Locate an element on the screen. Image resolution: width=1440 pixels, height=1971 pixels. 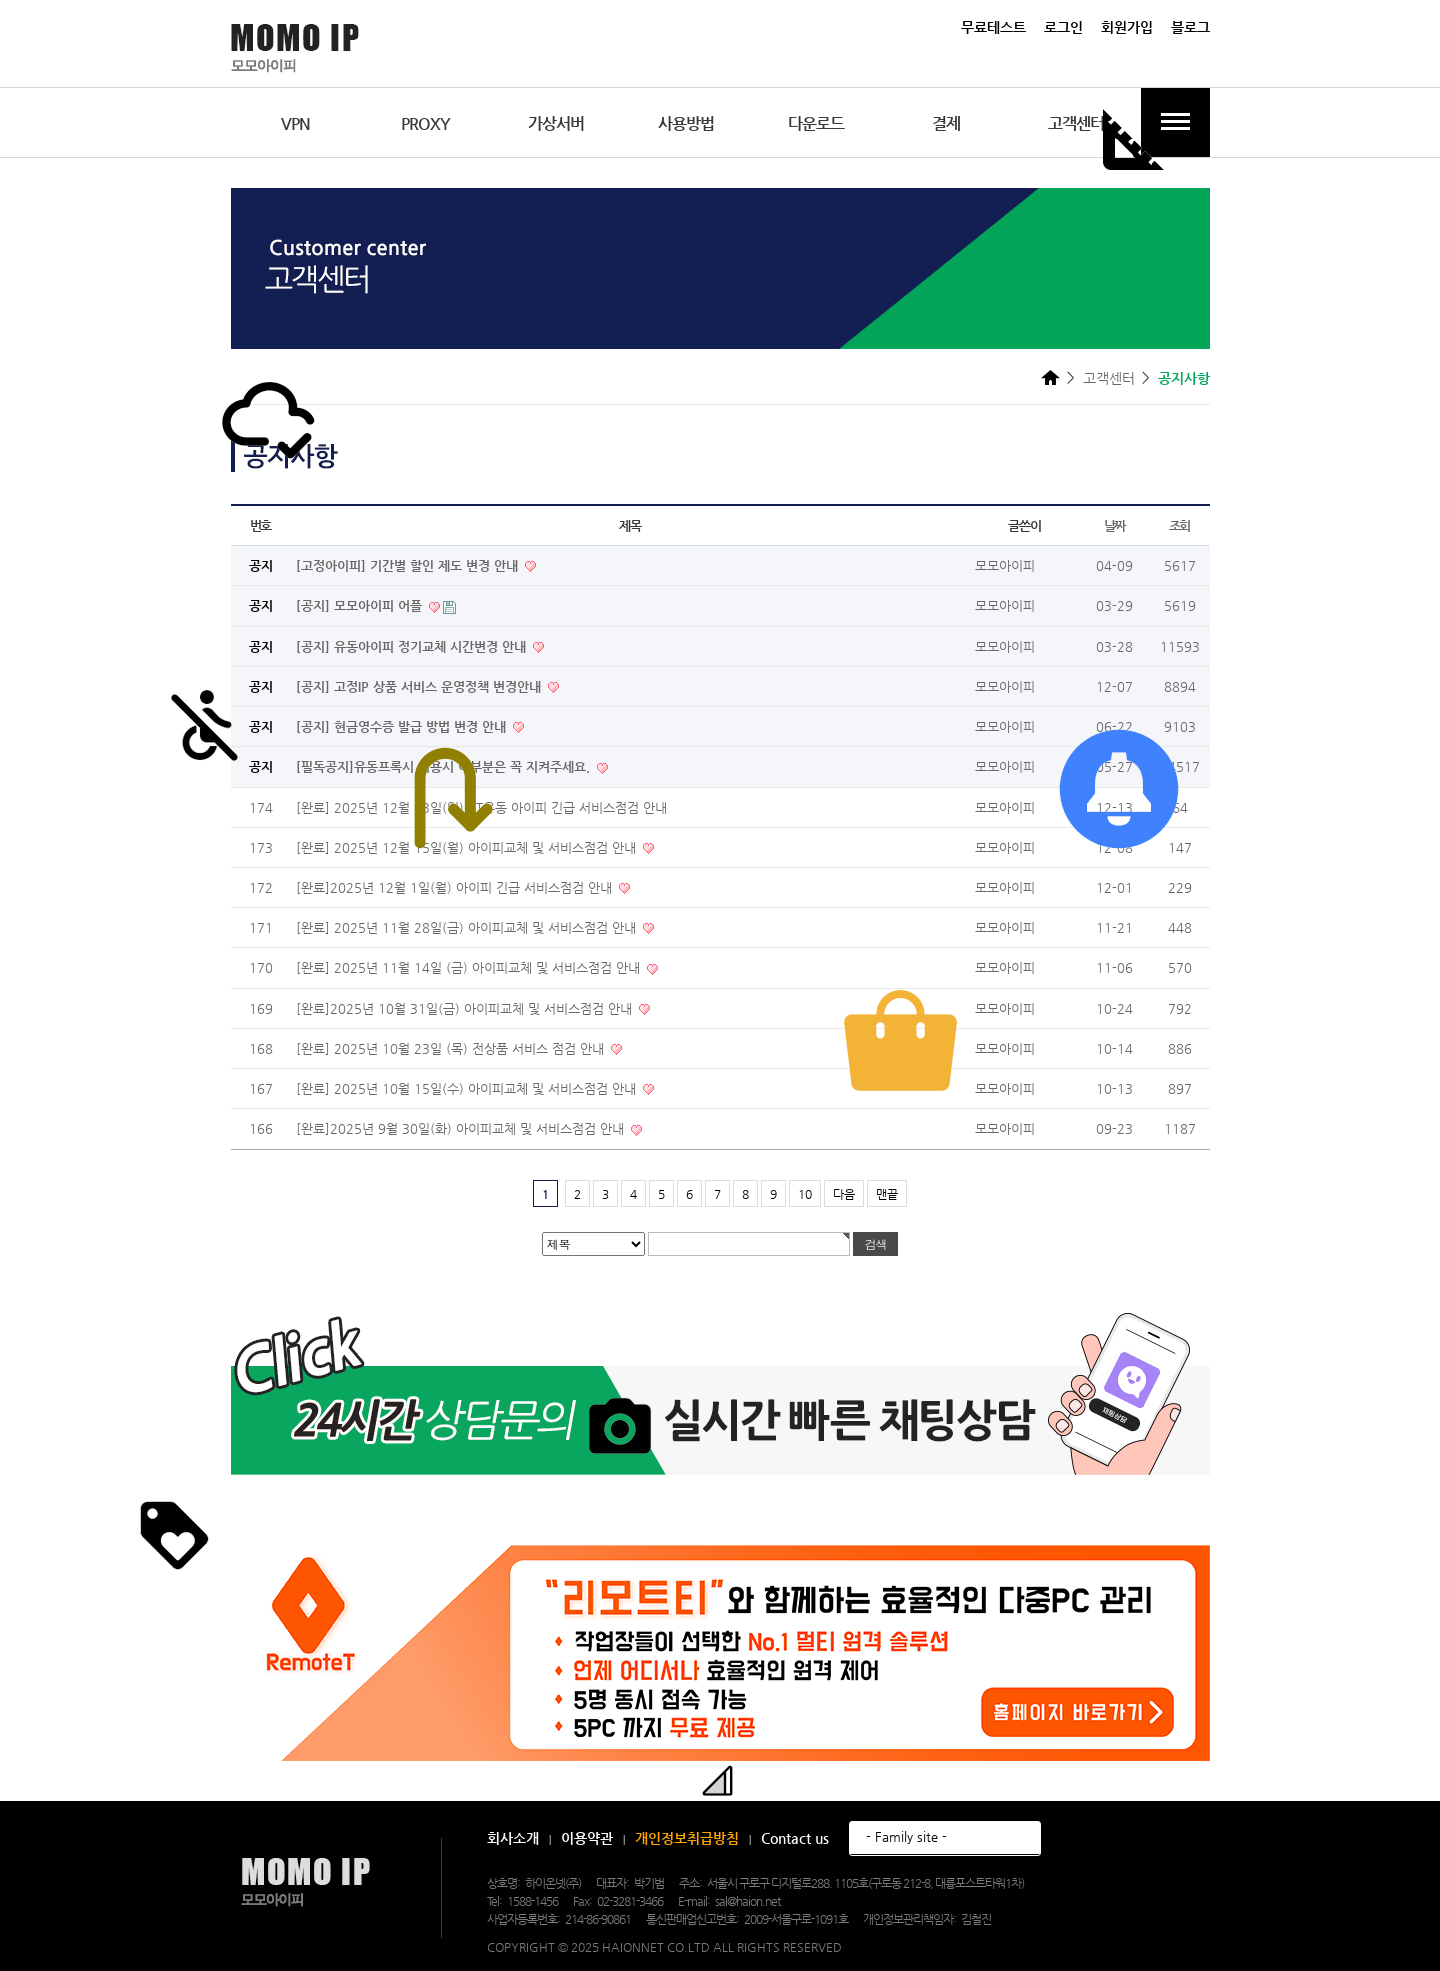
take a photo is located at coordinates (620, 1429).